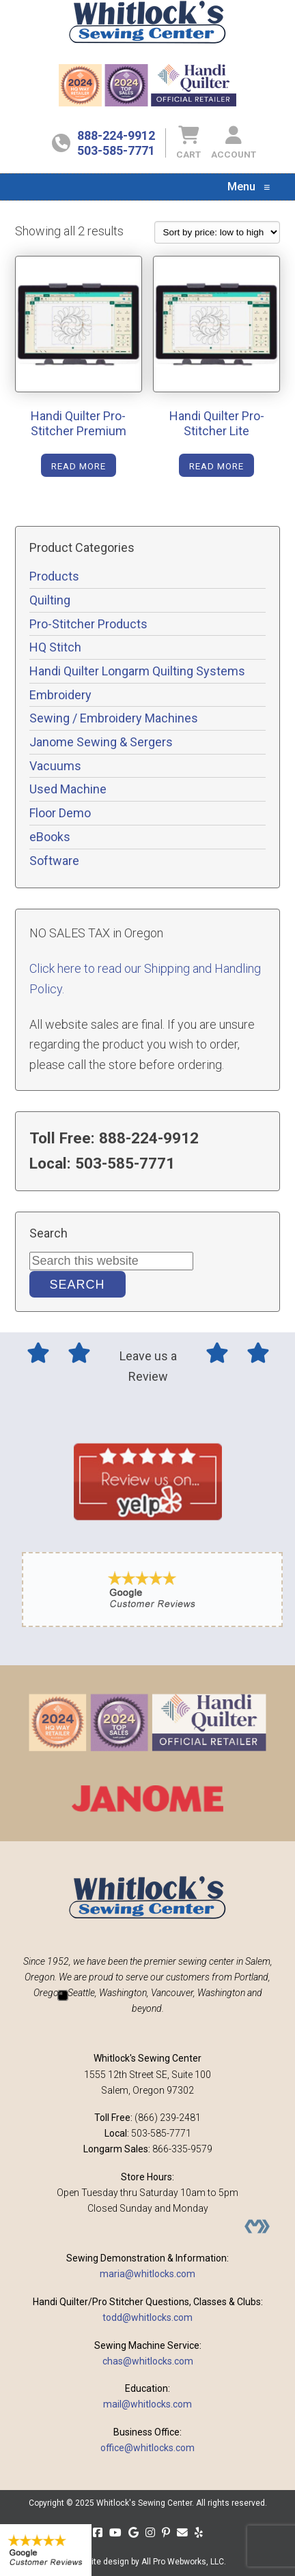 Image resolution: width=295 pixels, height=2576 pixels. I want to click on marko javascript framework logo, so click(257, 2226).